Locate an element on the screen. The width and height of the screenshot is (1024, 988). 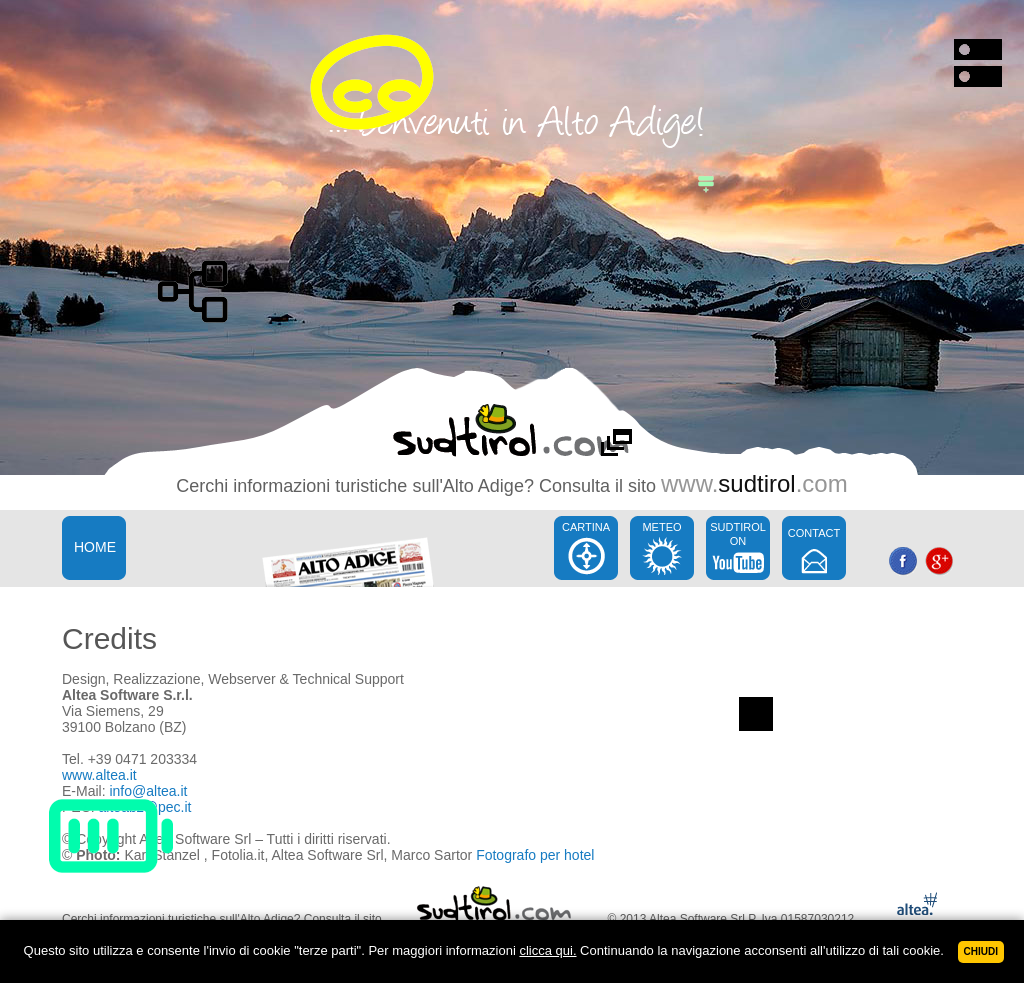
view hierarchical organization or folder structure is located at coordinates (196, 291).